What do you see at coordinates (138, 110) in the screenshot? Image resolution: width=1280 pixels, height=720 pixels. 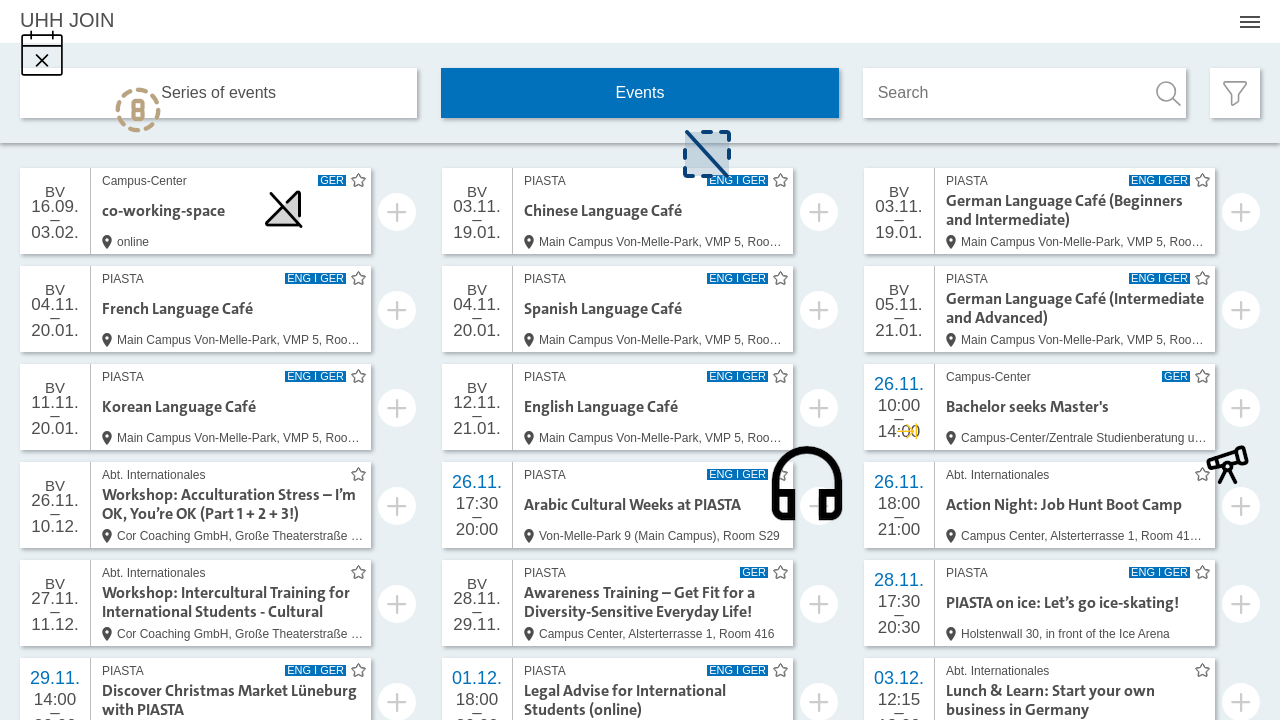 I see `step 8 in a multi-step process` at bounding box center [138, 110].